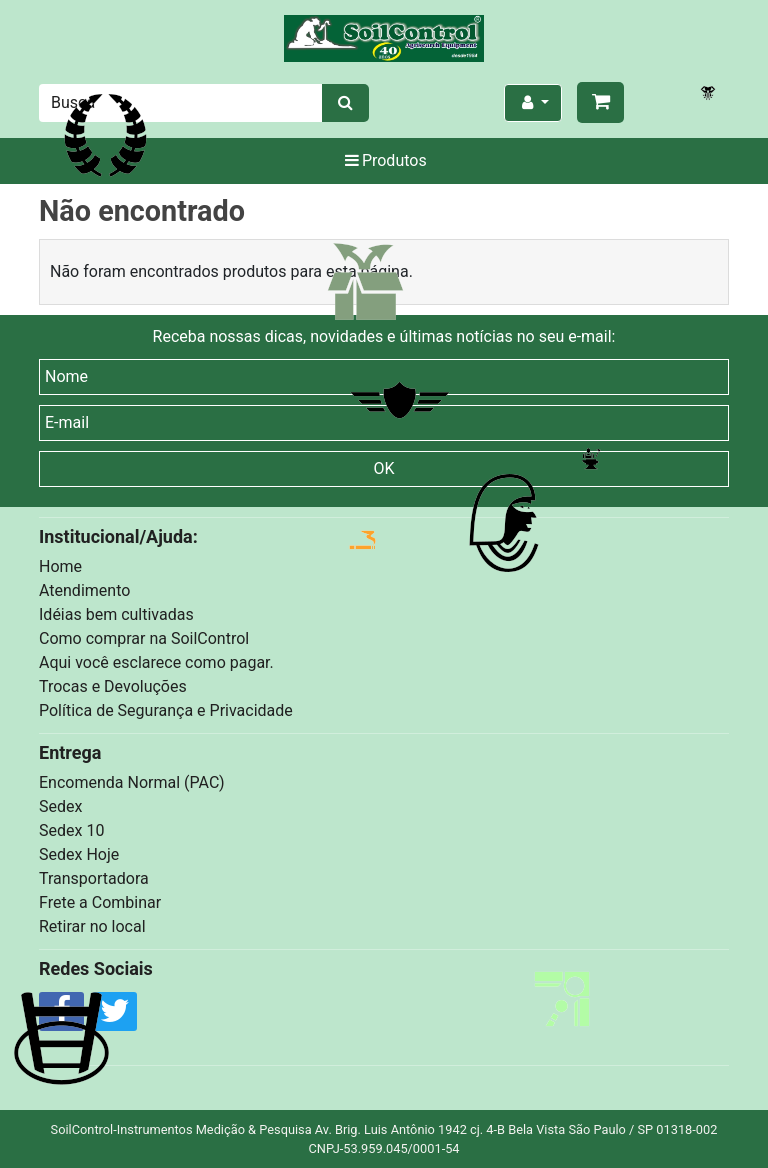 The height and width of the screenshot is (1168, 768). I want to click on indicates achievement or award earned, so click(105, 135).